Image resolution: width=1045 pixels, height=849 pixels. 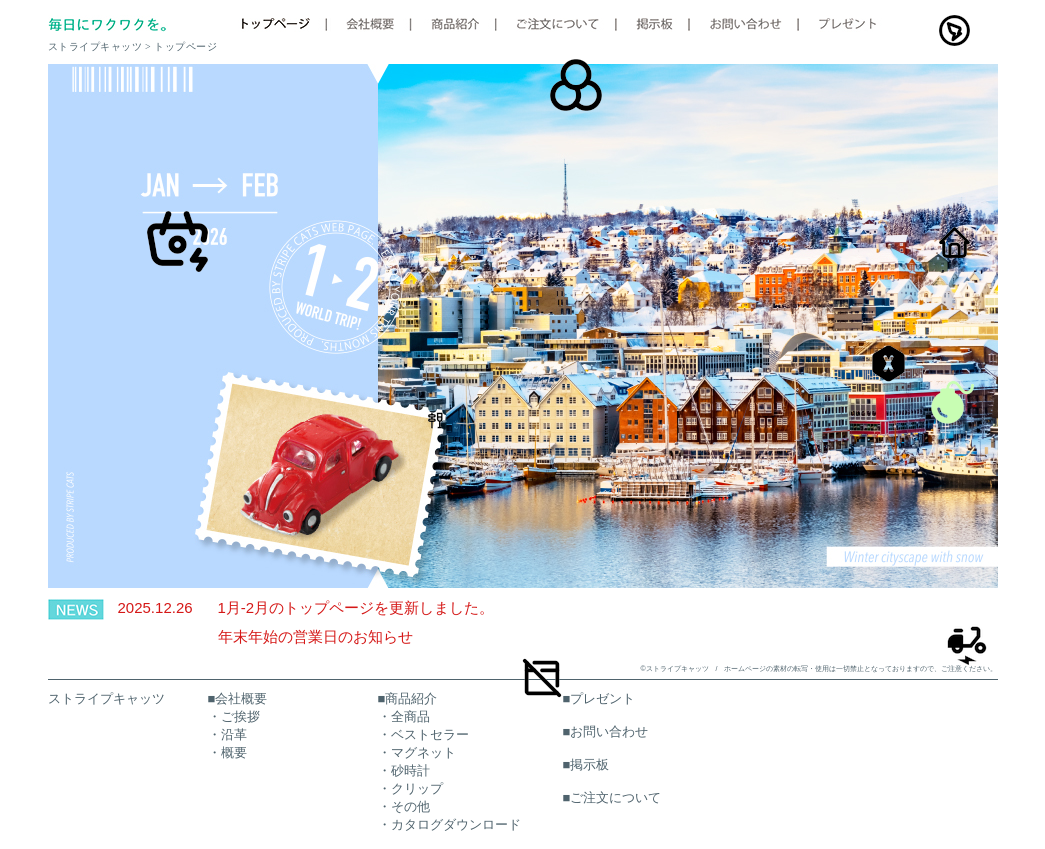 What do you see at coordinates (435, 420) in the screenshot?
I see `browse tapas or small plates menu` at bounding box center [435, 420].